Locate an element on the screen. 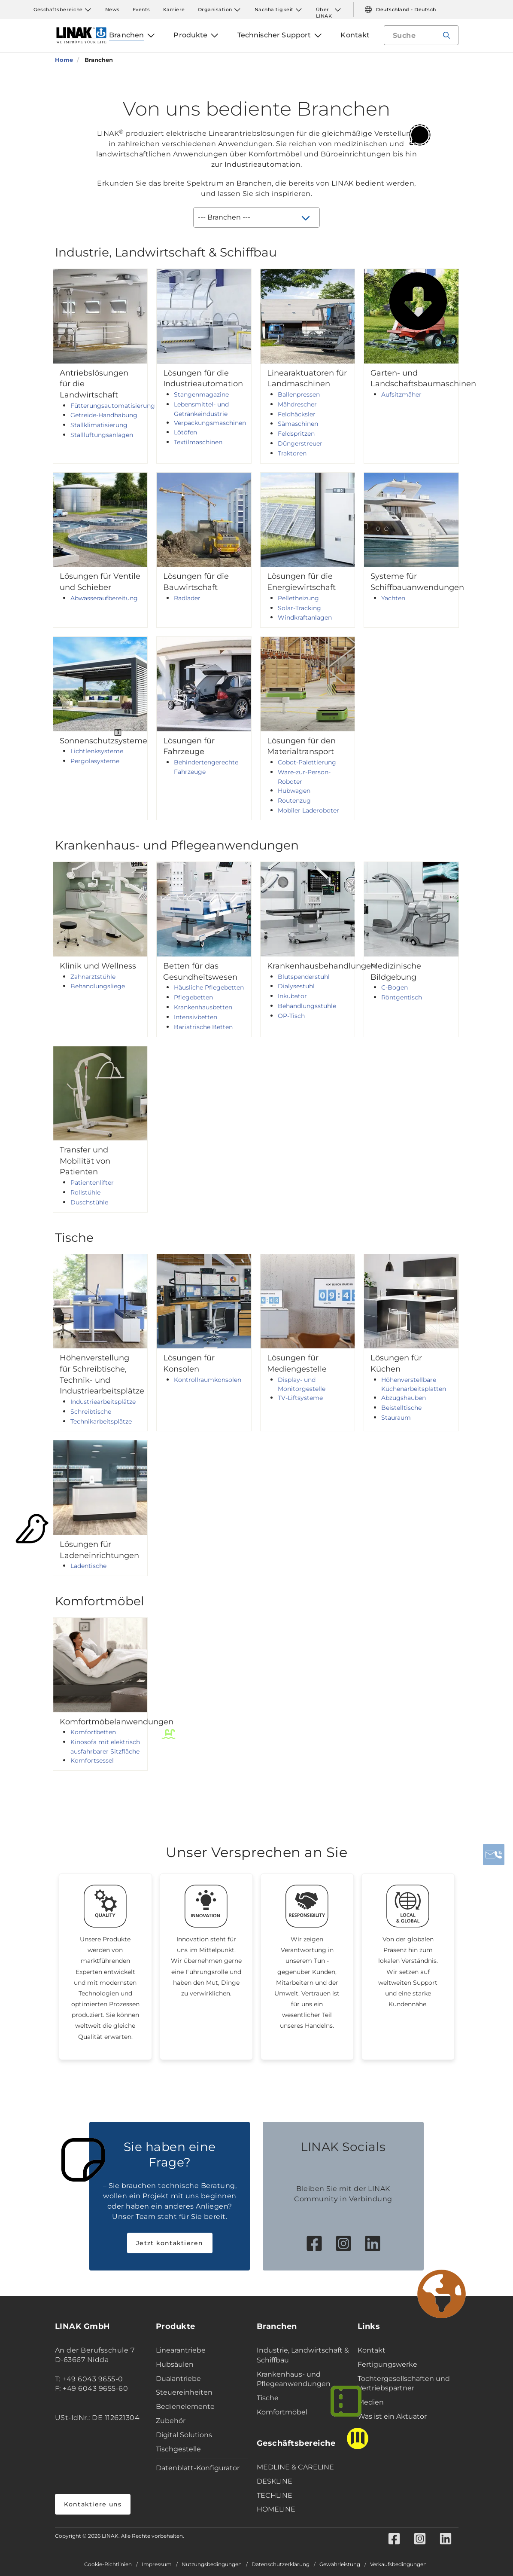 This screenshot has height=2576, width=513. switch to global or worldwide view is located at coordinates (441, 2294).